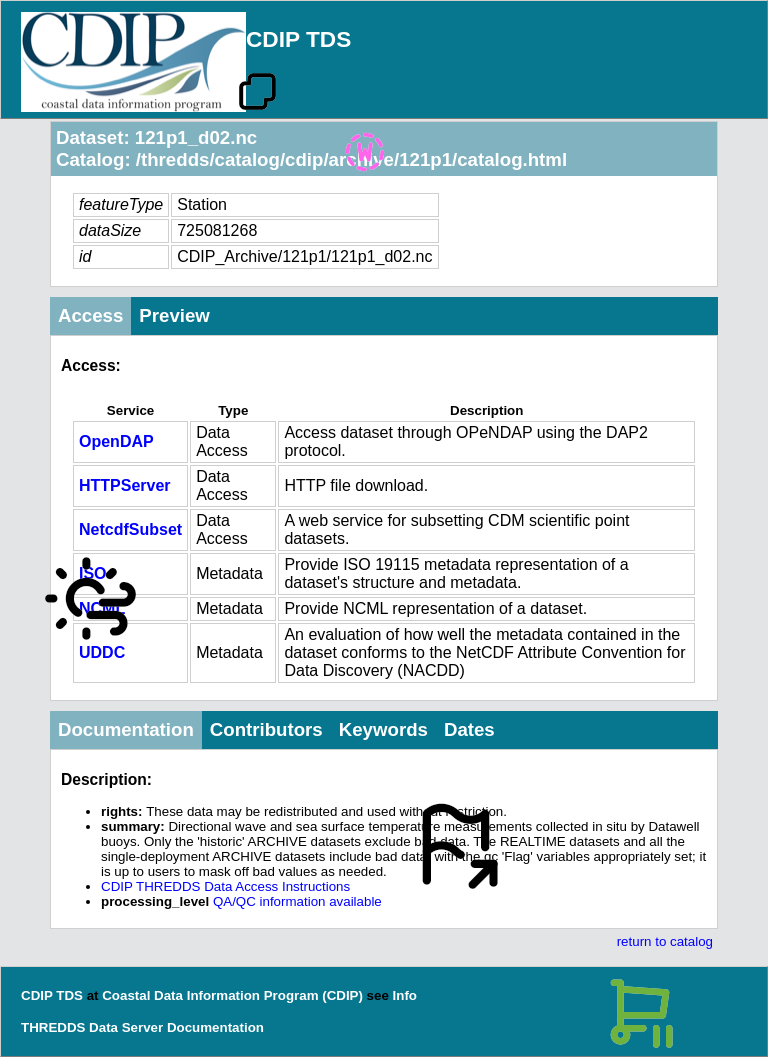 The width and height of the screenshot is (768, 1057). I want to click on indicates a pending or in-progress word processor document, so click(365, 152).